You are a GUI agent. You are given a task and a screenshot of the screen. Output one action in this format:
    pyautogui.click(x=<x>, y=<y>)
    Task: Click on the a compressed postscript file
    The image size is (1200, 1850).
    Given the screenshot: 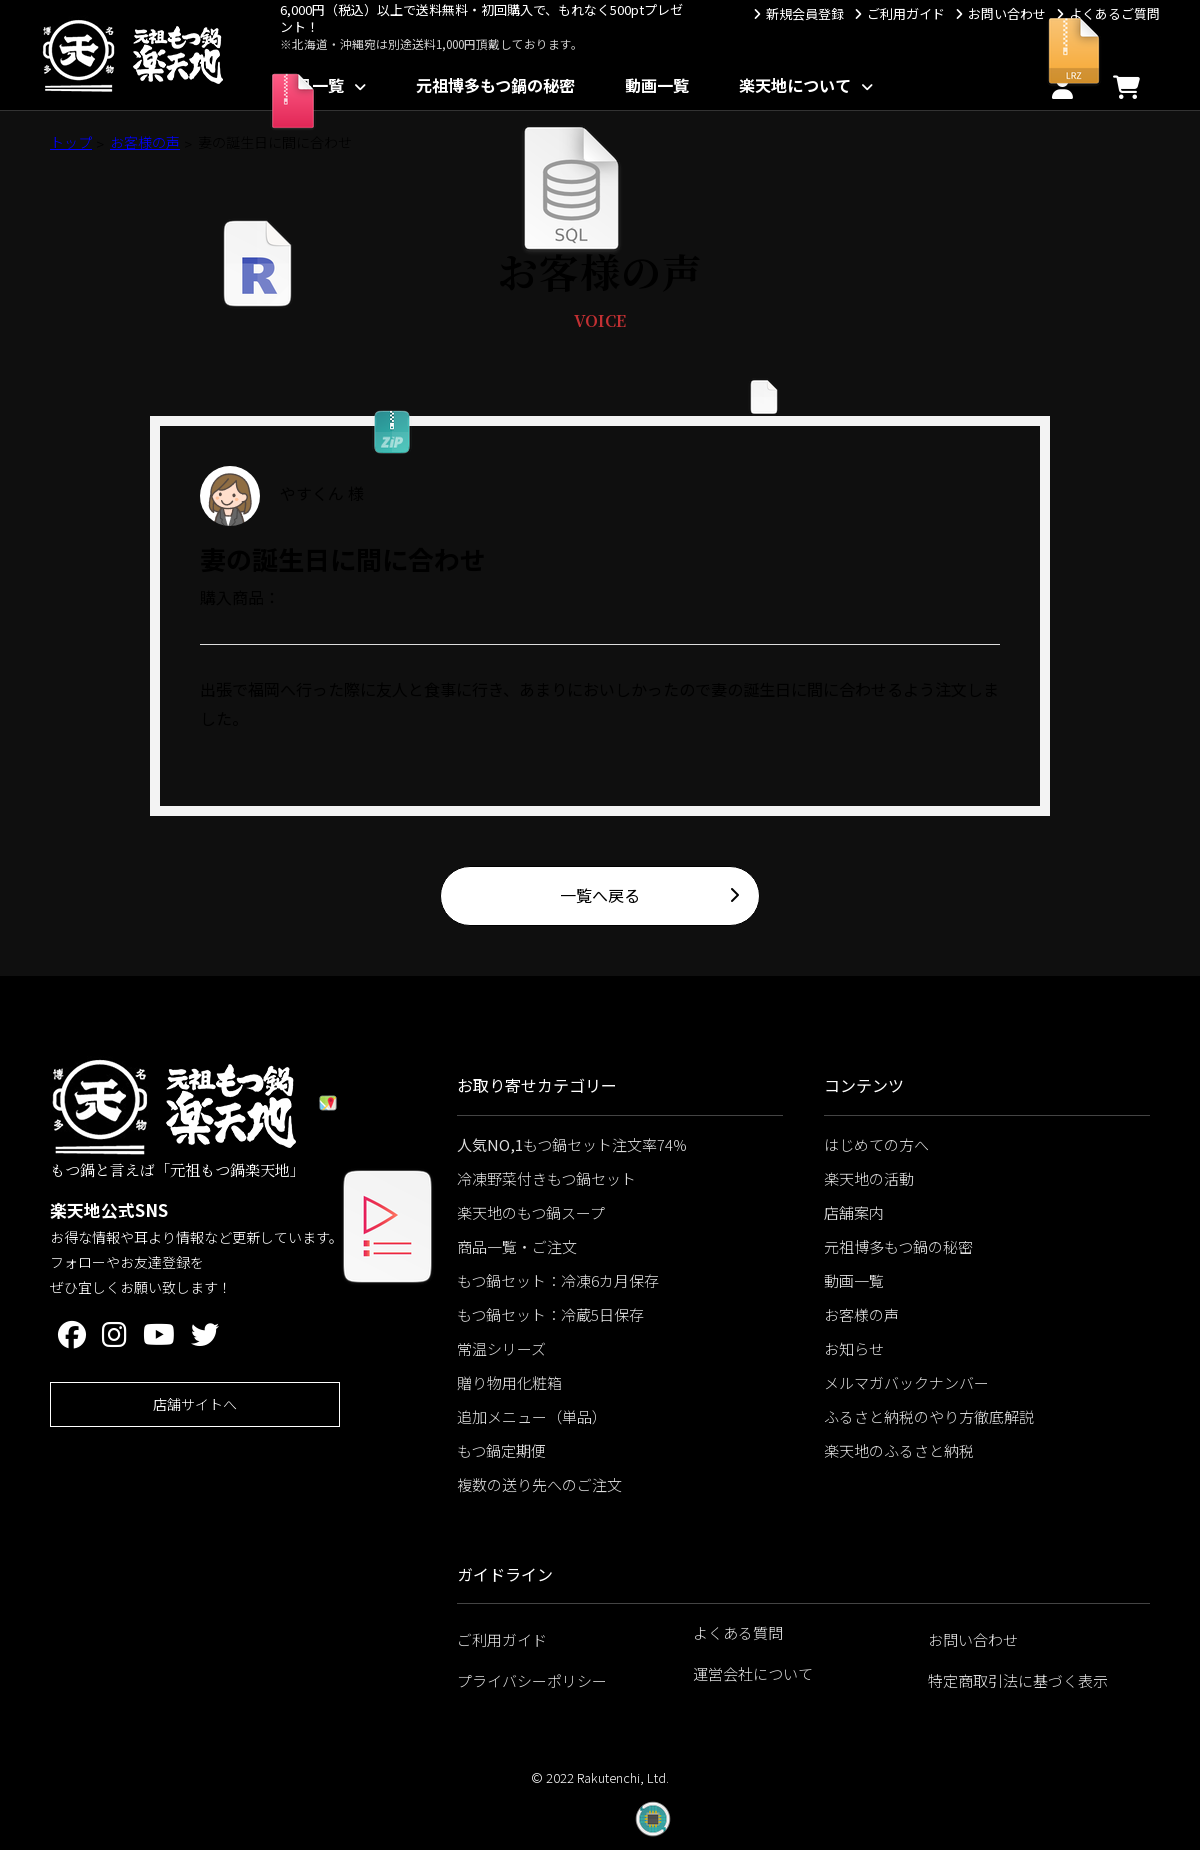 What is the action you would take?
    pyautogui.click(x=293, y=102)
    